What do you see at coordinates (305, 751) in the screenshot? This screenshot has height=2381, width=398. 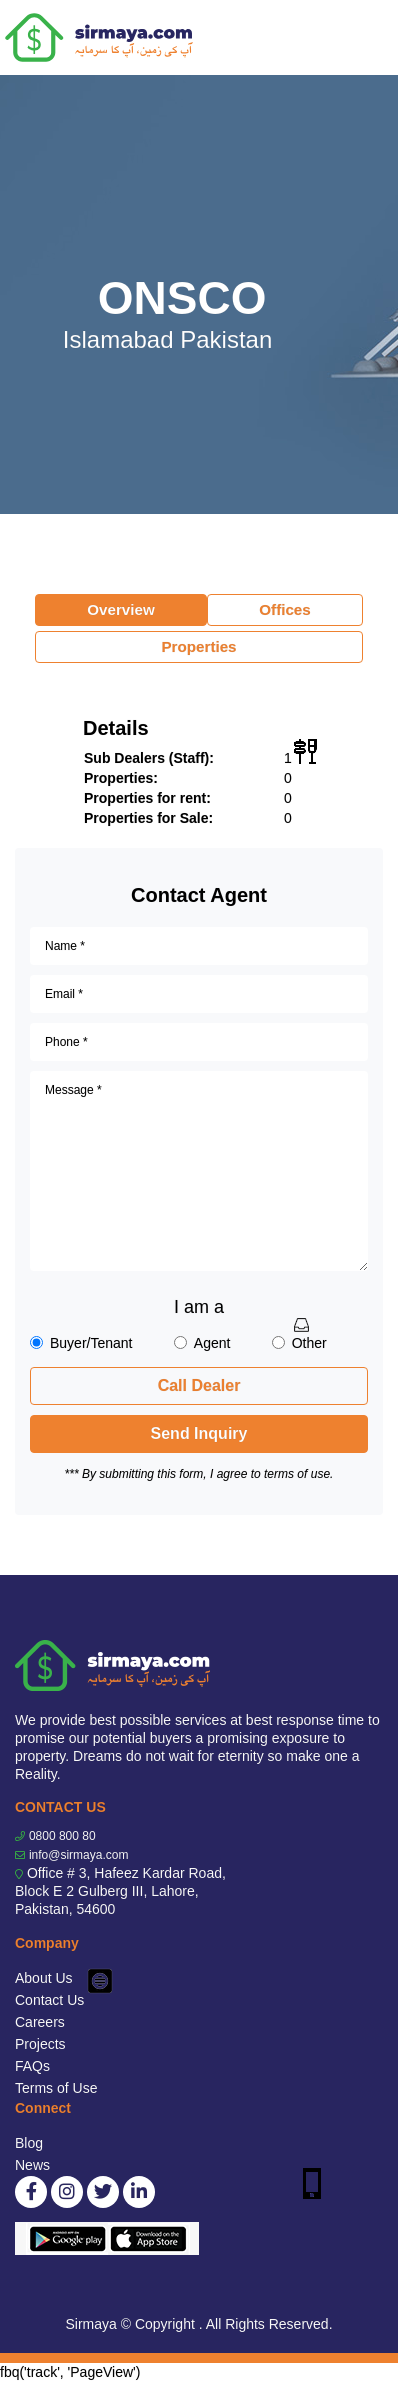 I see `browse tapas or small plates menu` at bounding box center [305, 751].